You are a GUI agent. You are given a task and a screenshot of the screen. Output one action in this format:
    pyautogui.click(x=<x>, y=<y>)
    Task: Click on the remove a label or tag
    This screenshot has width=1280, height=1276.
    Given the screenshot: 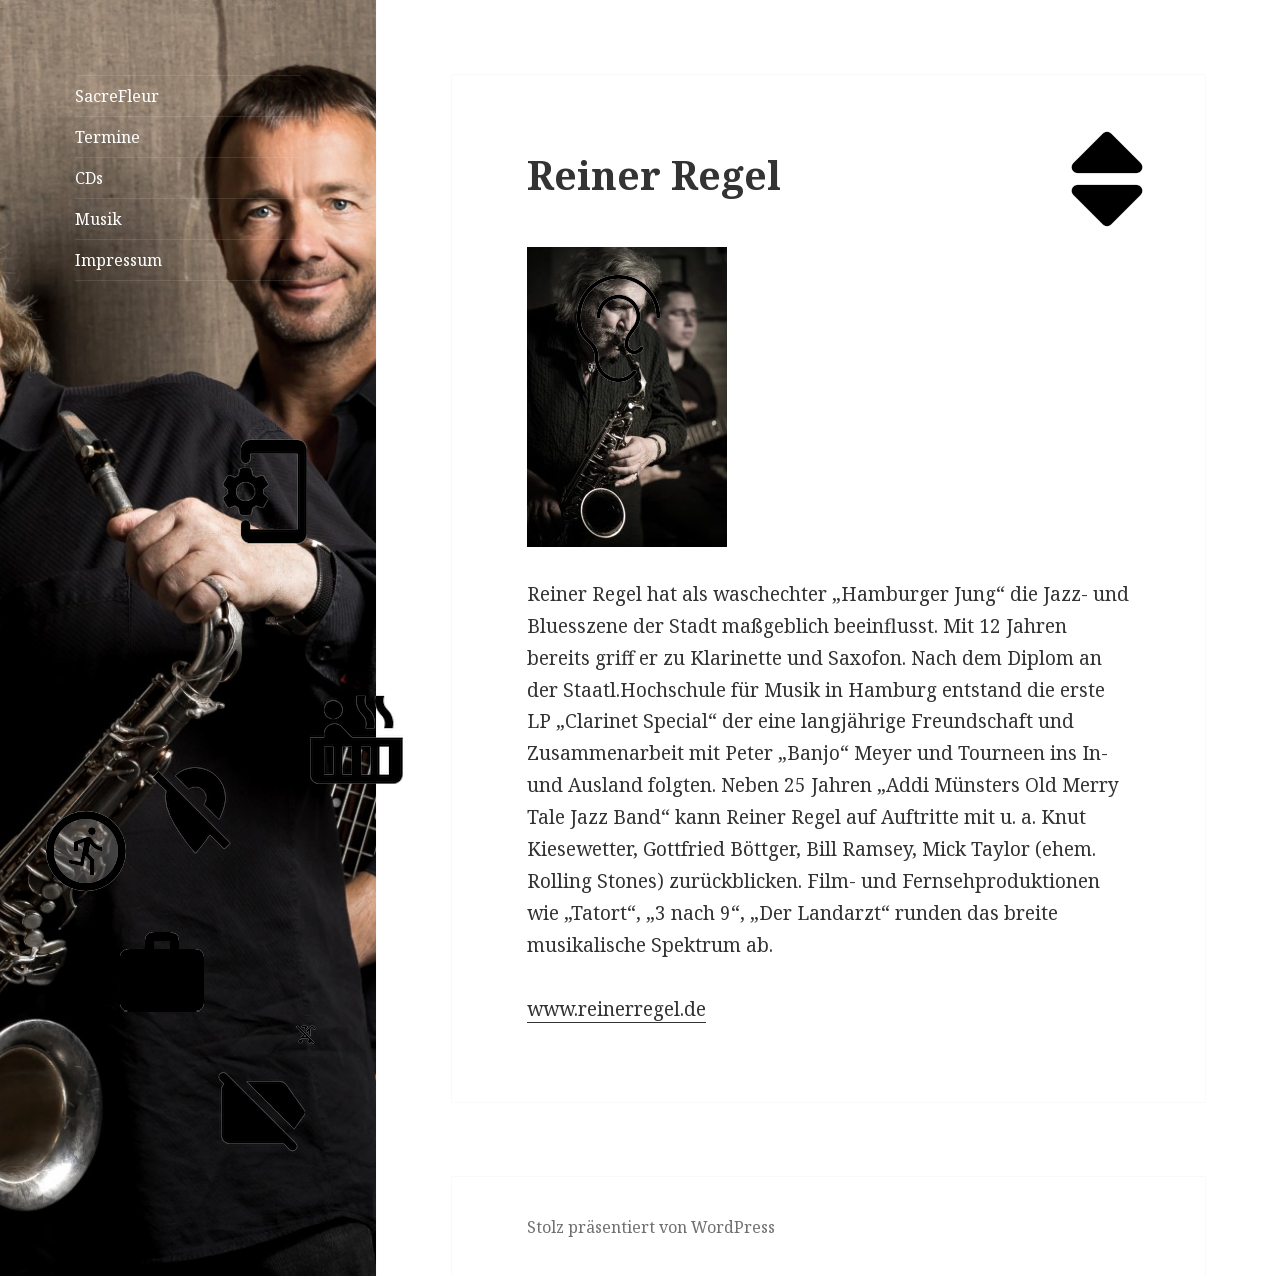 What is the action you would take?
    pyautogui.click(x=261, y=1112)
    